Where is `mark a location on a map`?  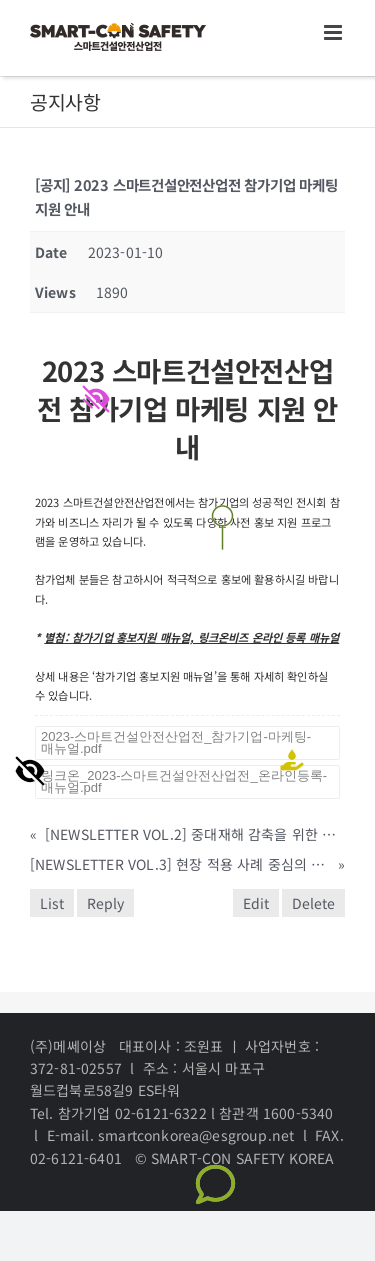
mark a location on a map is located at coordinates (222, 527).